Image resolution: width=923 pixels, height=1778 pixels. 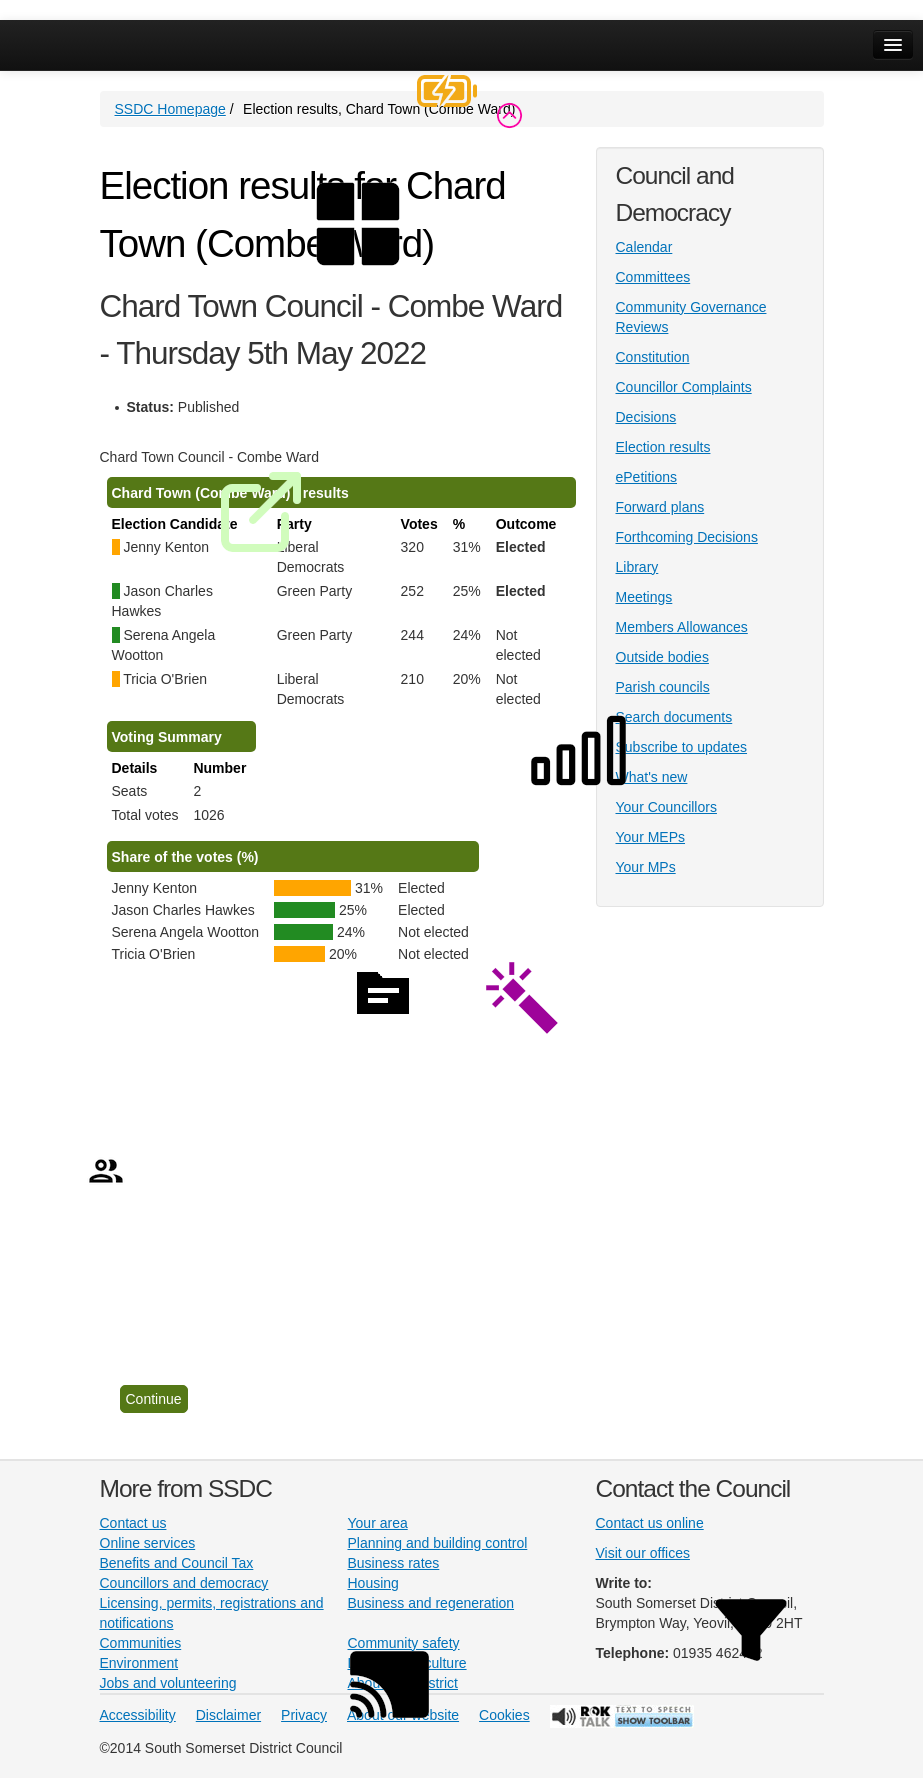 I want to click on indicates cellular network signal strength, so click(x=578, y=750).